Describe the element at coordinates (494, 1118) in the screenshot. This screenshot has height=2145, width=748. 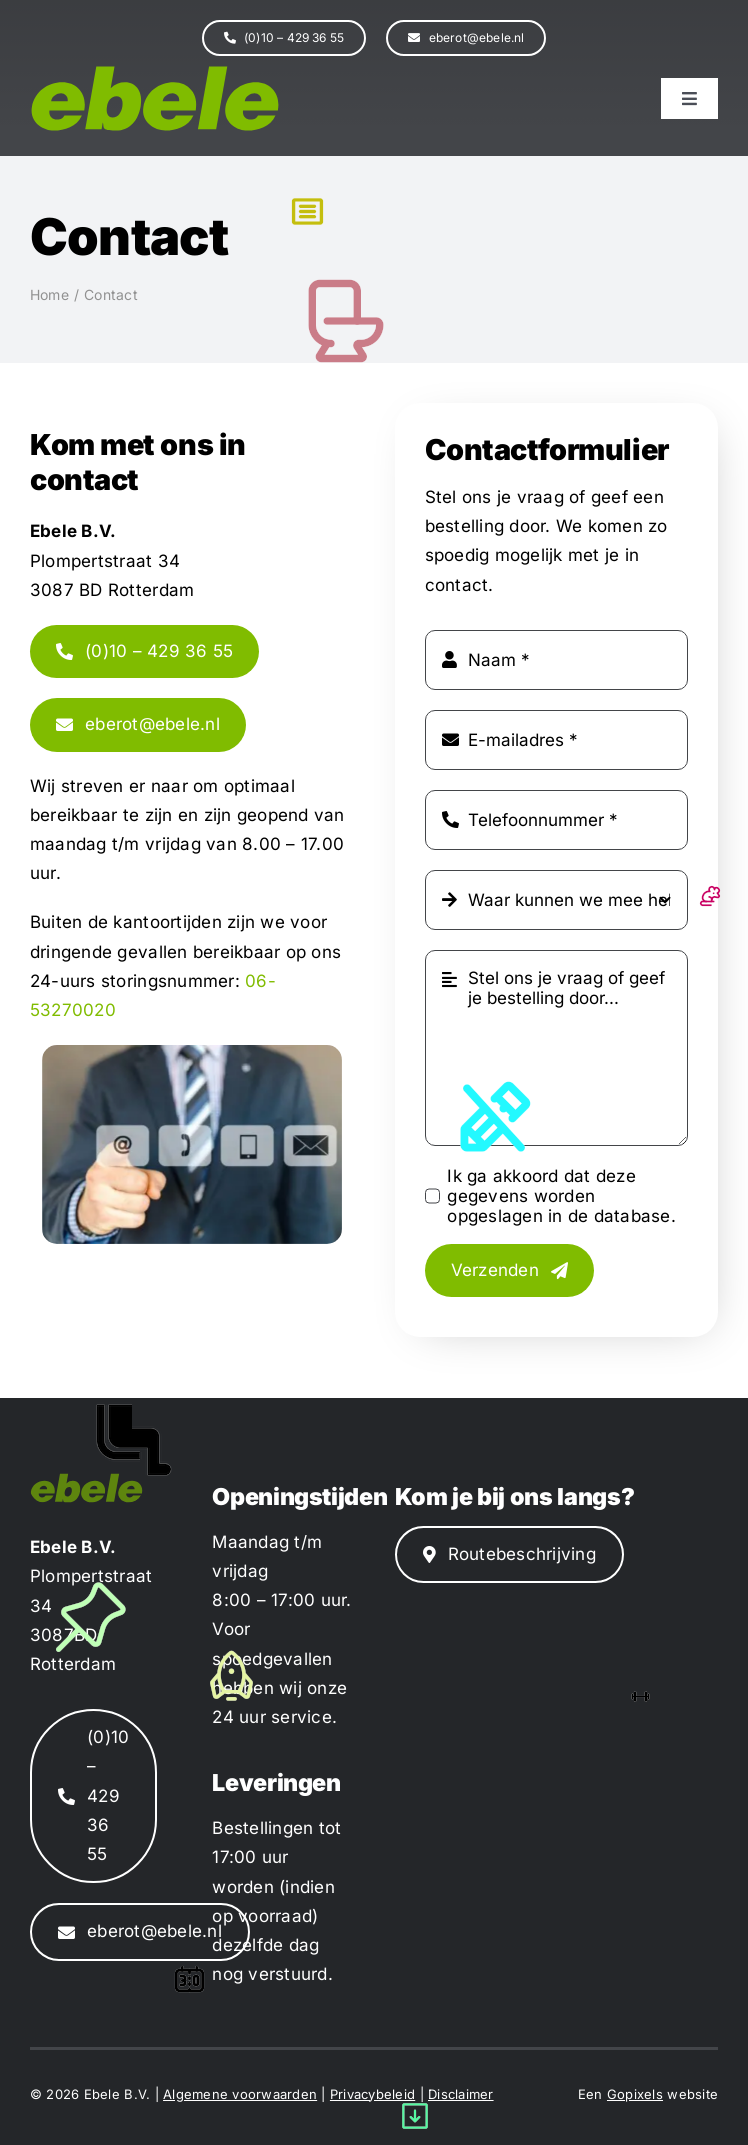
I see `editing is disabled or unavailable` at that location.